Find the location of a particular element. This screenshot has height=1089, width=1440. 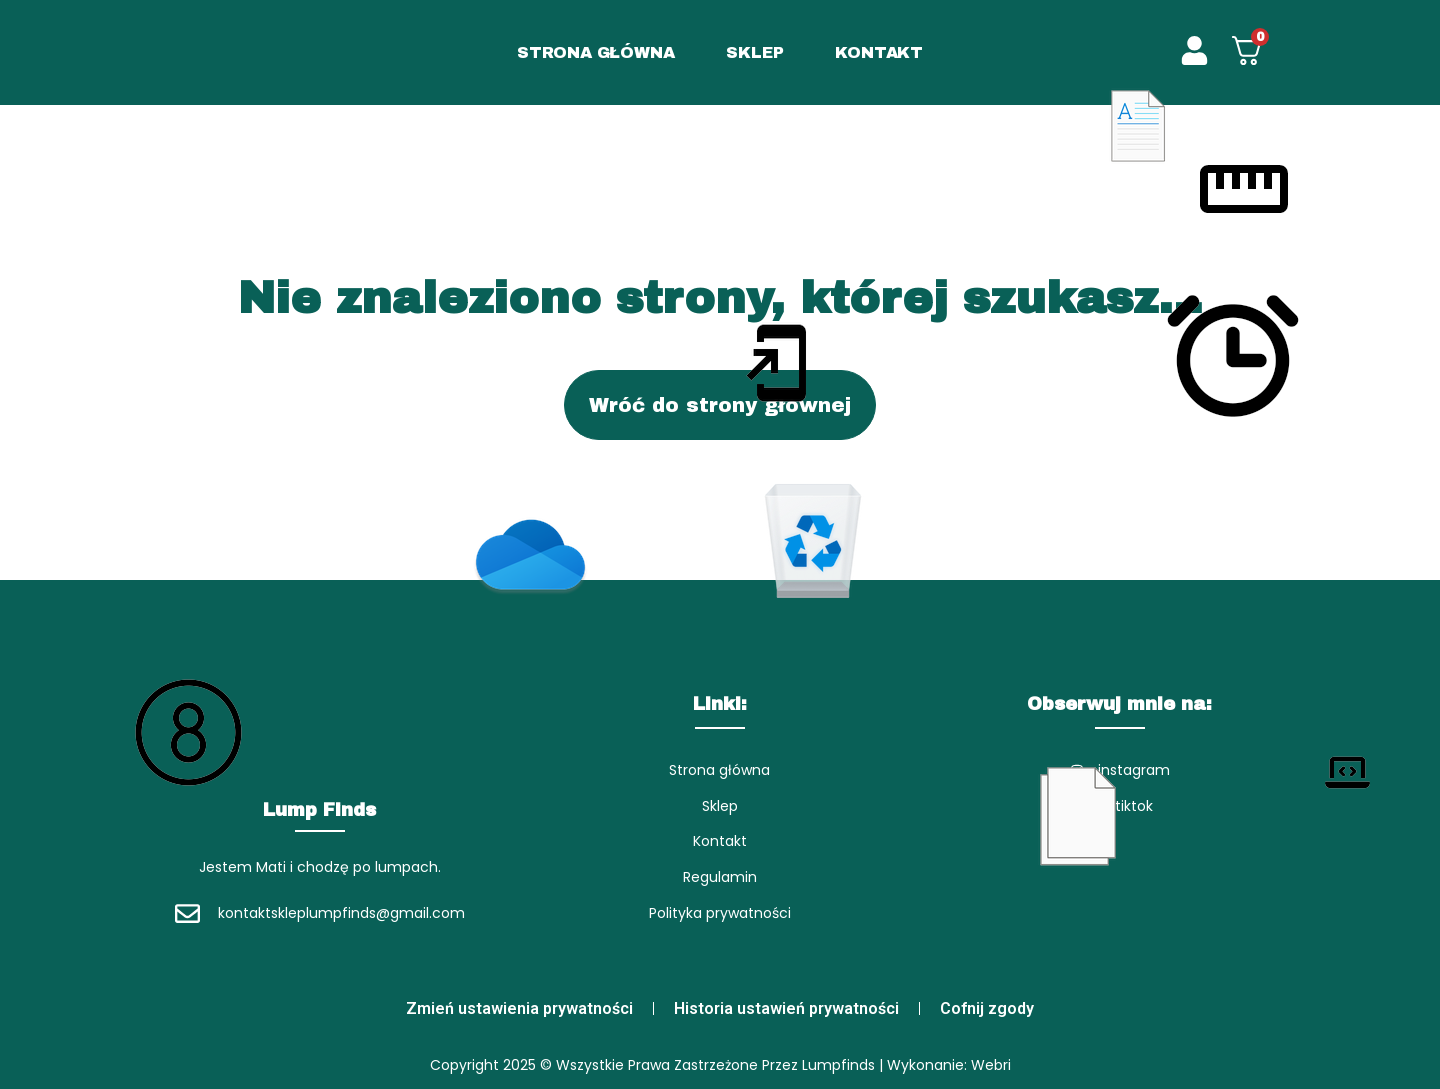

access ruler or measurement tool is located at coordinates (1244, 189).